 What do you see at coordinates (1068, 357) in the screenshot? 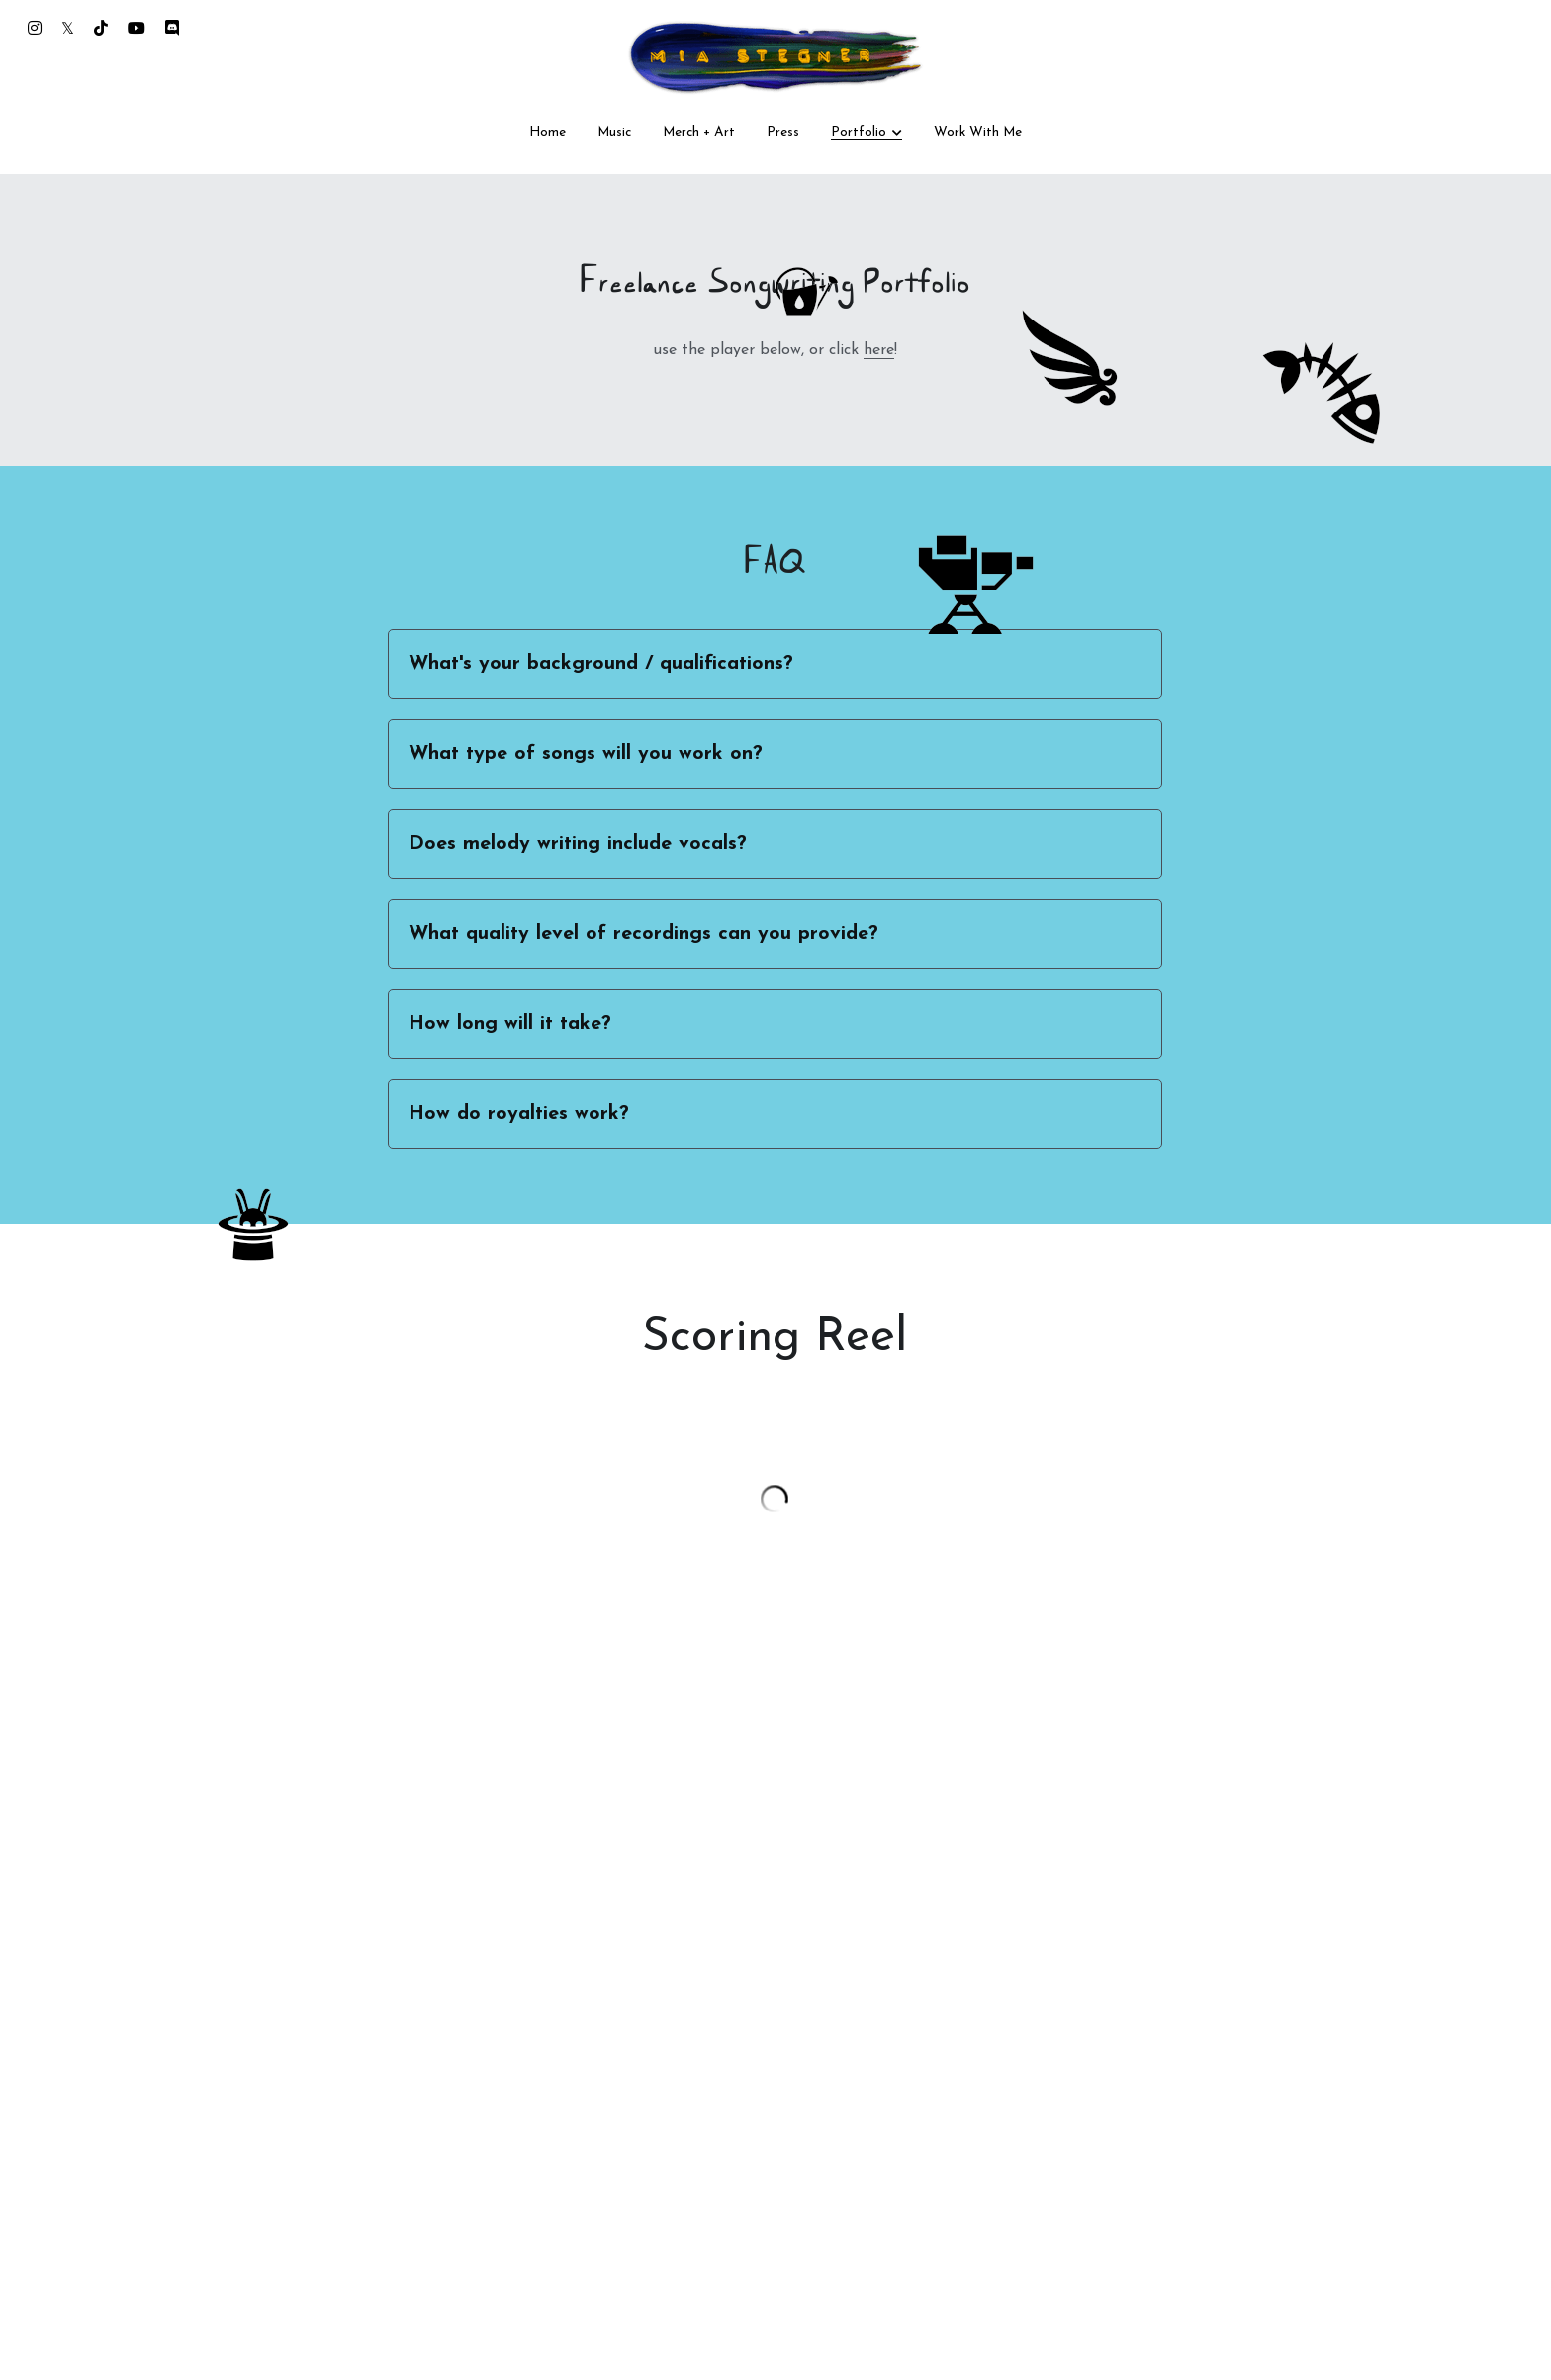
I see `indicates flight or airborne ability in gameplay` at bounding box center [1068, 357].